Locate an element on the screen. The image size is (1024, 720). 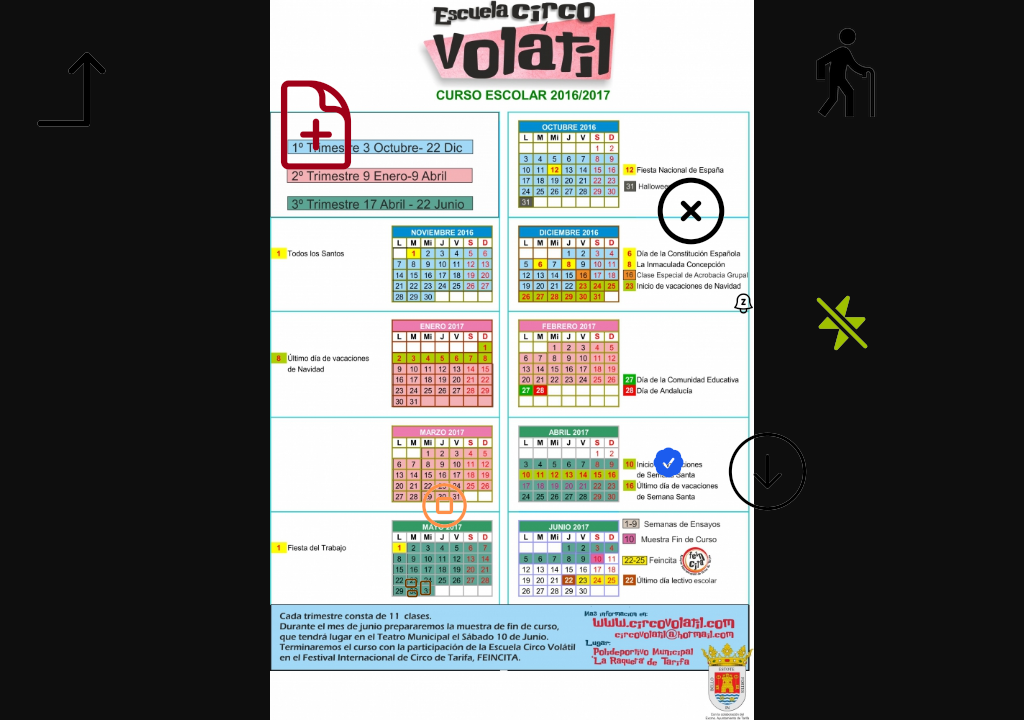
stop media playback is located at coordinates (444, 505).